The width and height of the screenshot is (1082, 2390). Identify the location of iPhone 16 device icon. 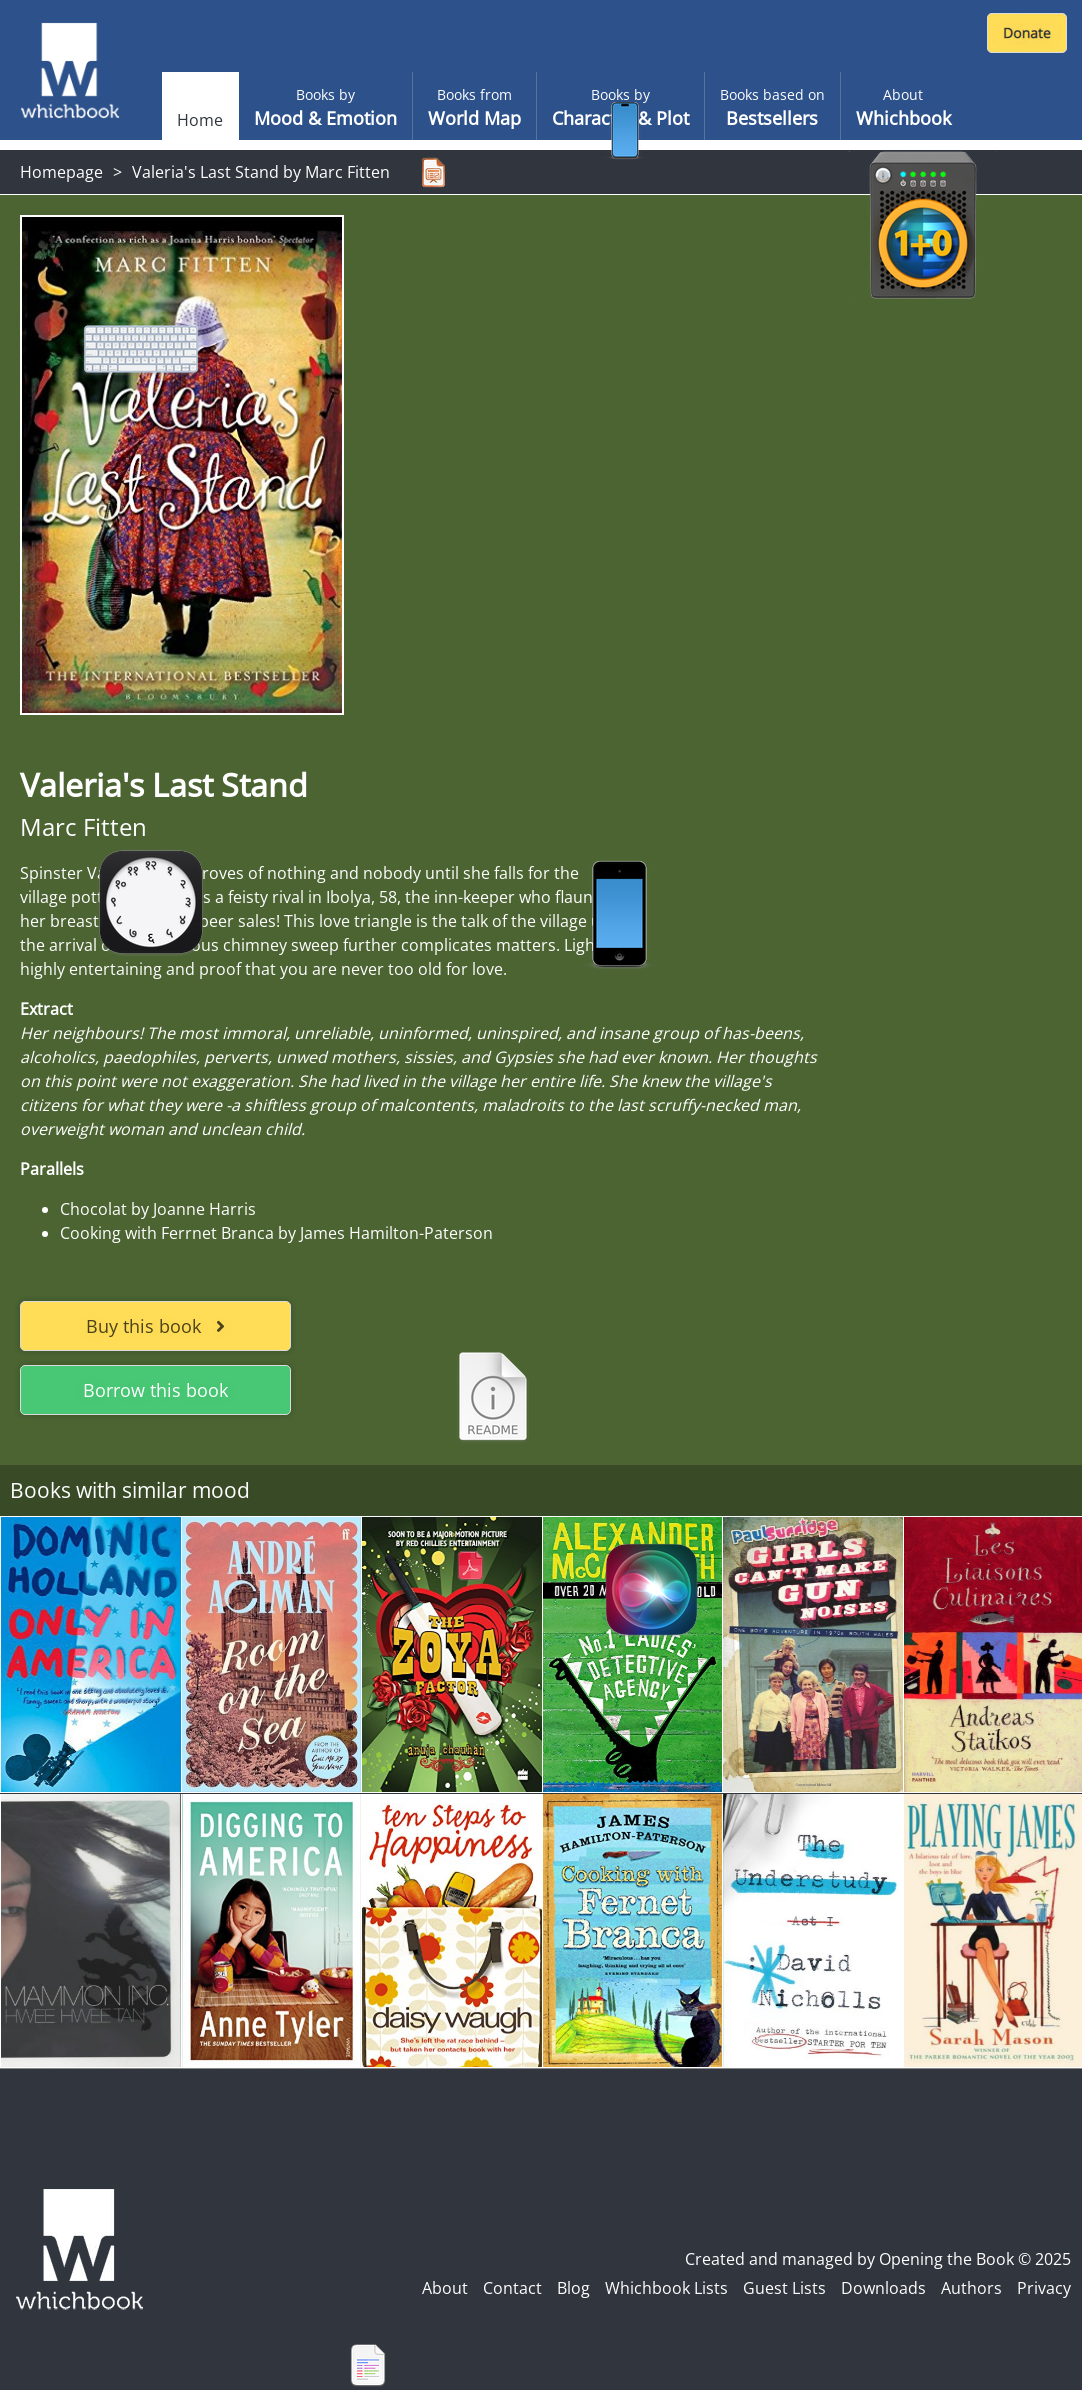
(625, 131).